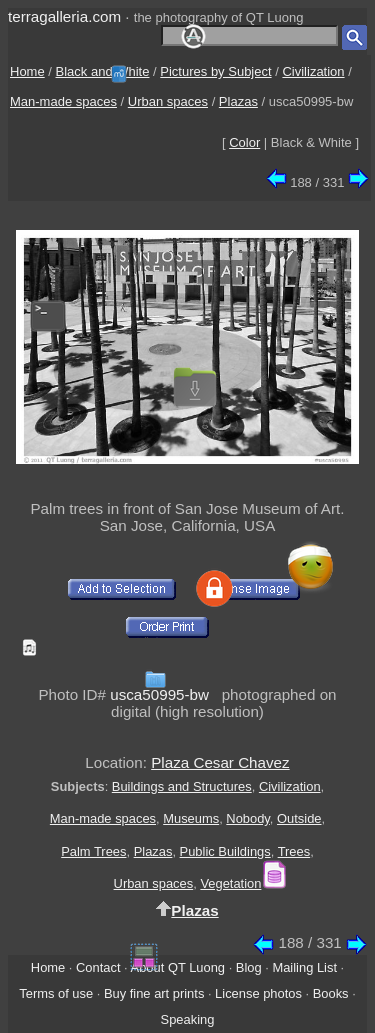 The image size is (375, 1033). I want to click on a MuseScore 3 music notation file, so click(119, 74).